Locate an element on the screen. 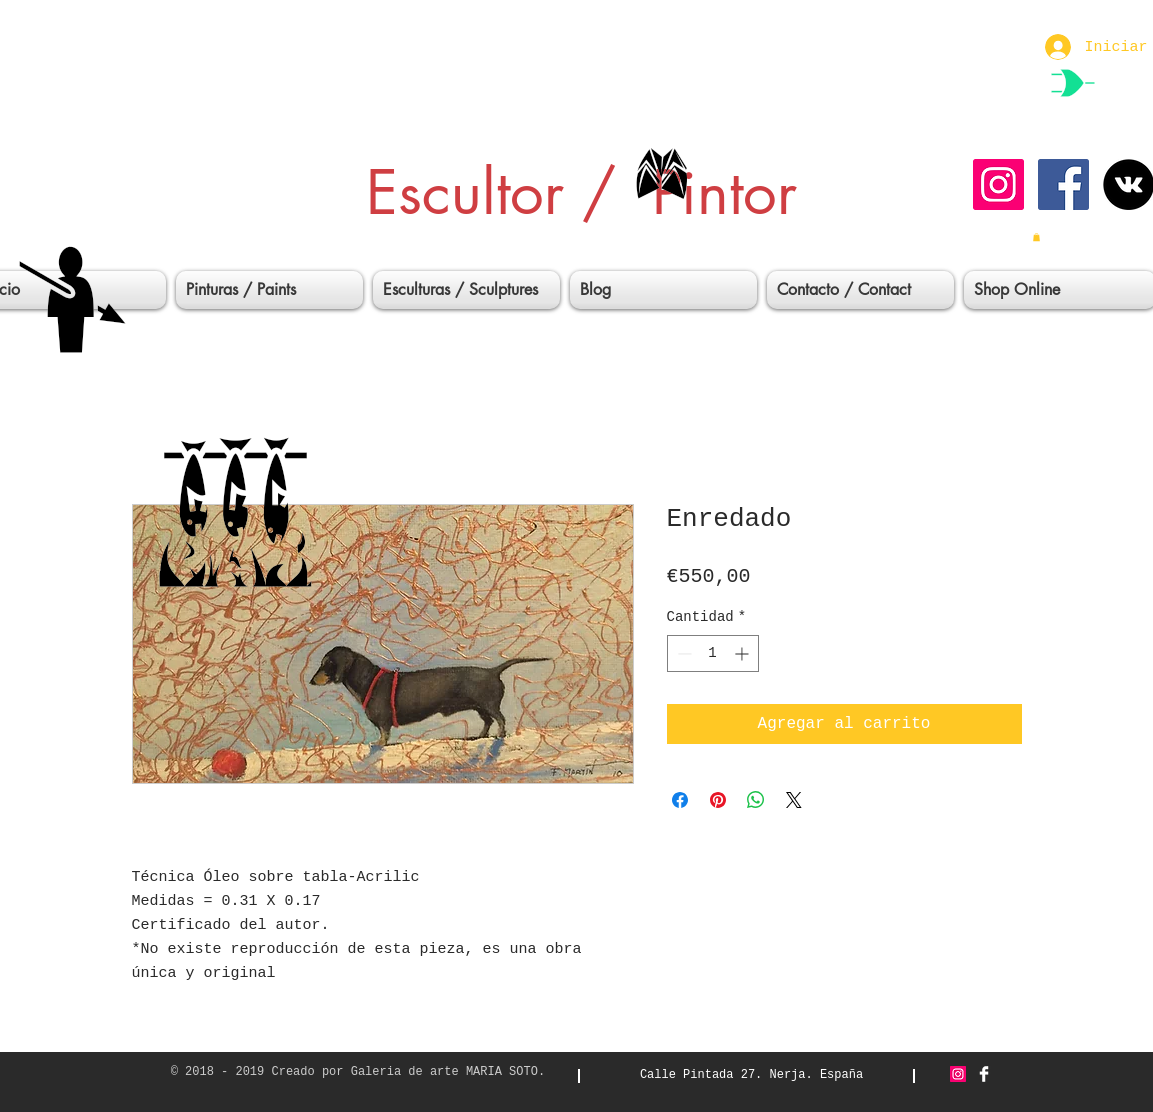 The image size is (1153, 1112). play a fortune teller or paper folding game is located at coordinates (661, 173).